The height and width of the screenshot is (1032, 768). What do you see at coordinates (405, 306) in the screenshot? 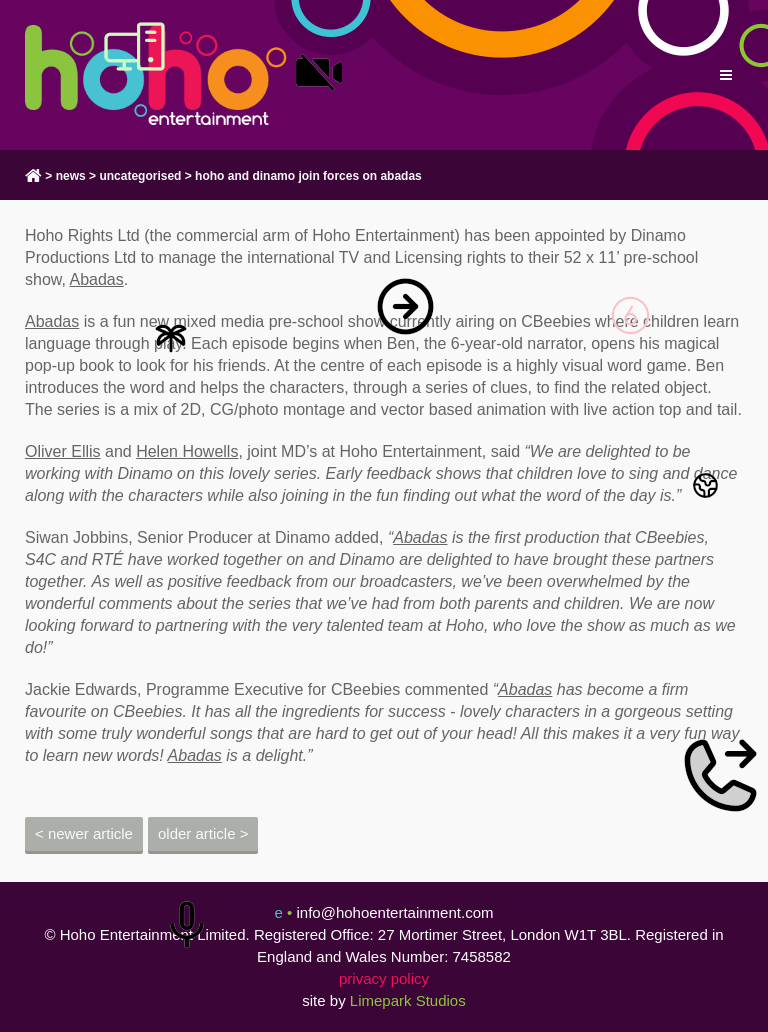
I see `proceed to the next step` at bounding box center [405, 306].